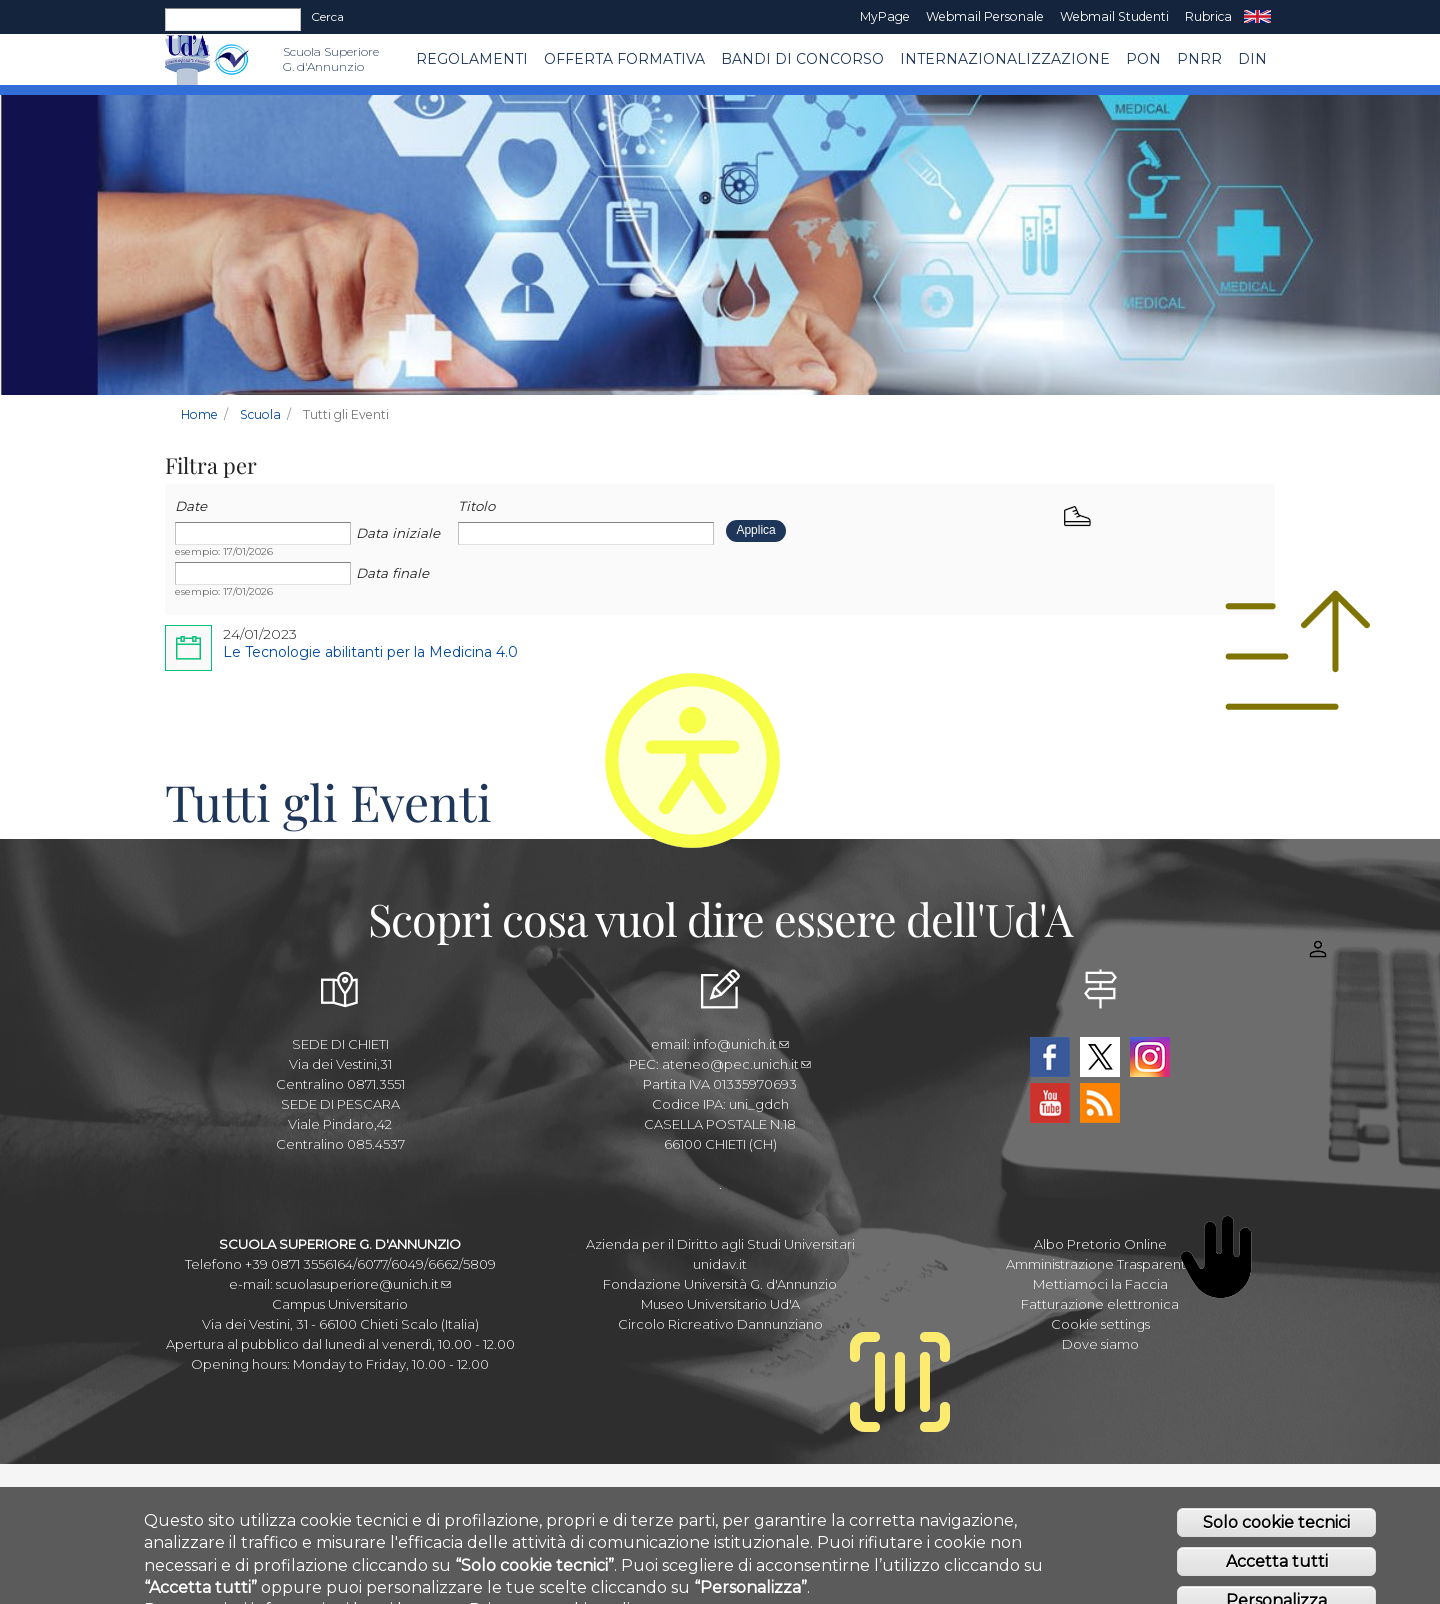 The height and width of the screenshot is (1604, 1440). I want to click on sort items in descending order, so click(1291, 656).